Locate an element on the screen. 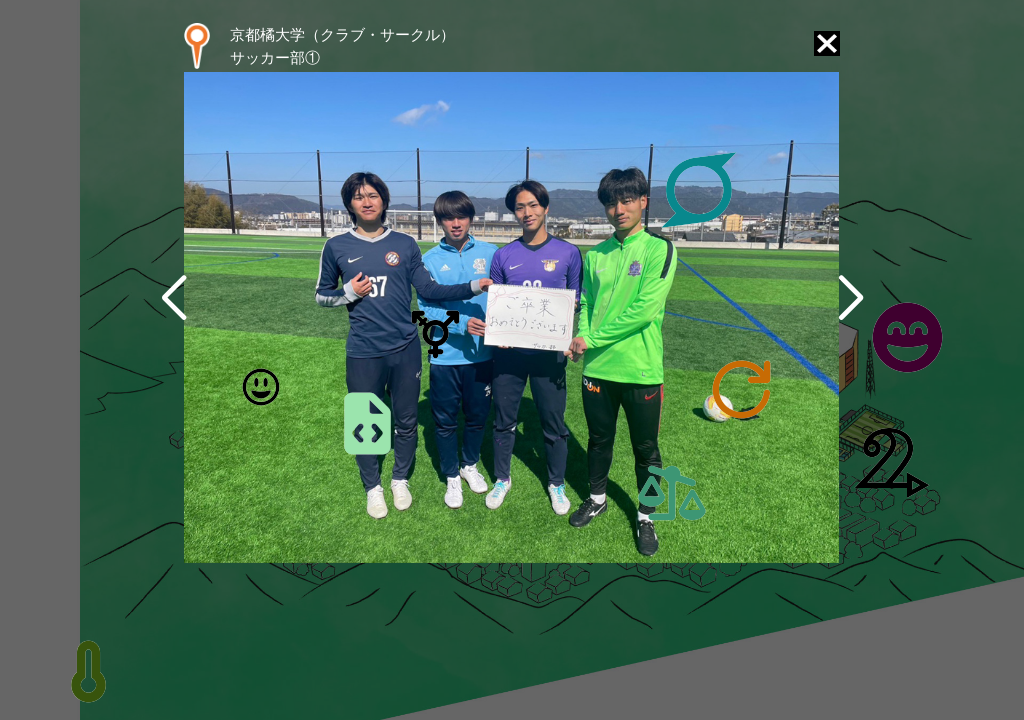 The width and height of the screenshot is (1024, 720). indicates an imbalanced comparison or unequal weight is located at coordinates (672, 493).